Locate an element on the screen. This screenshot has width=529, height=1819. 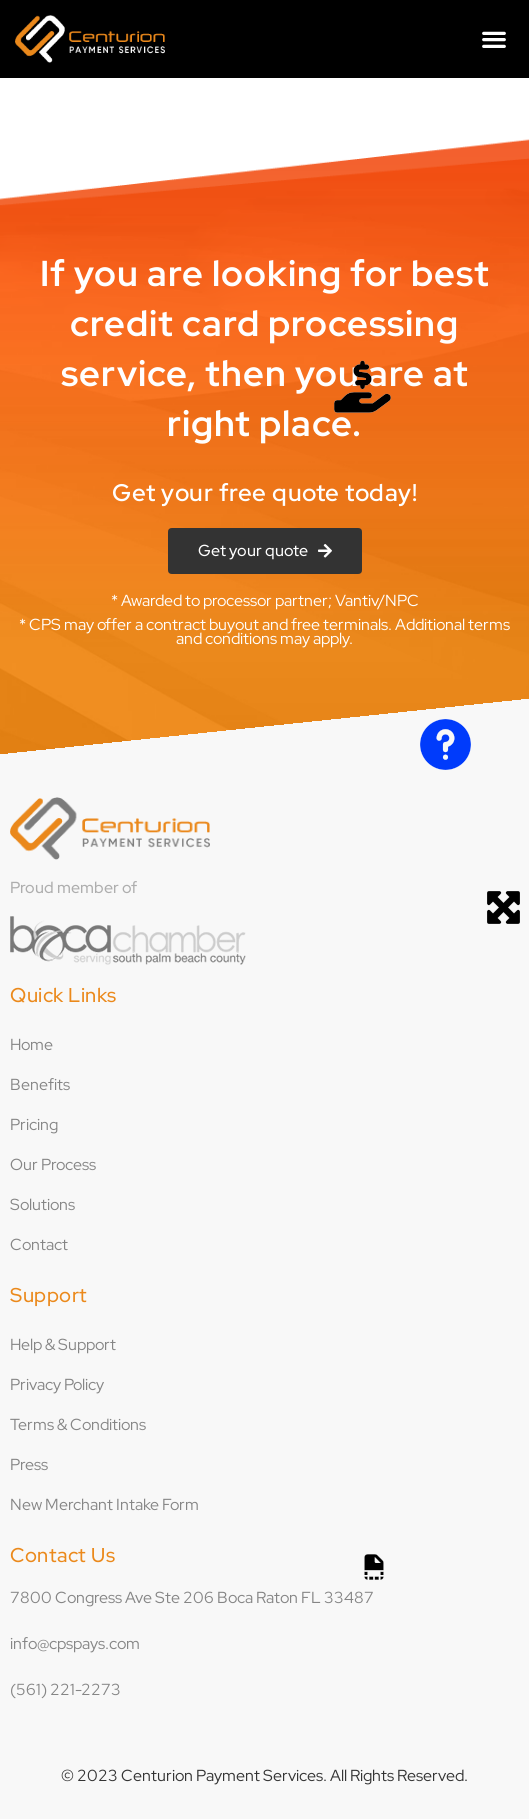
expand to fullscreen mode is located at coordinates (503, 907).